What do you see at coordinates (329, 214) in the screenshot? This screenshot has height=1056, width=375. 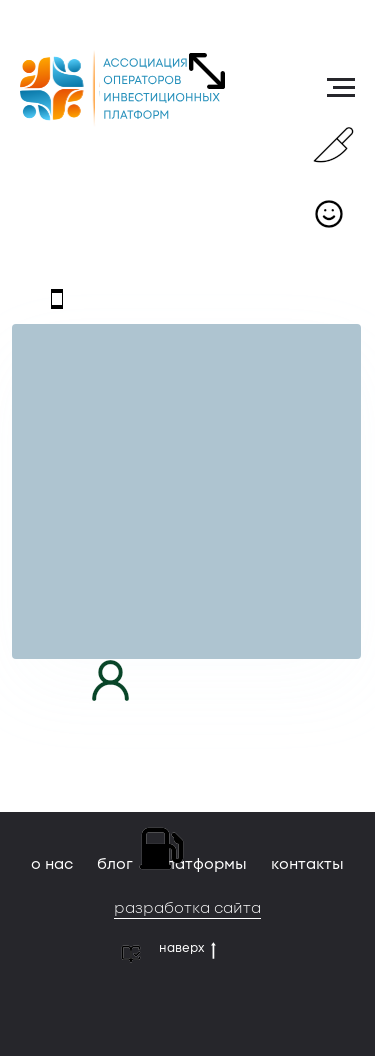 I see `add an emoji or reaction` at bounding box center [329, 214].